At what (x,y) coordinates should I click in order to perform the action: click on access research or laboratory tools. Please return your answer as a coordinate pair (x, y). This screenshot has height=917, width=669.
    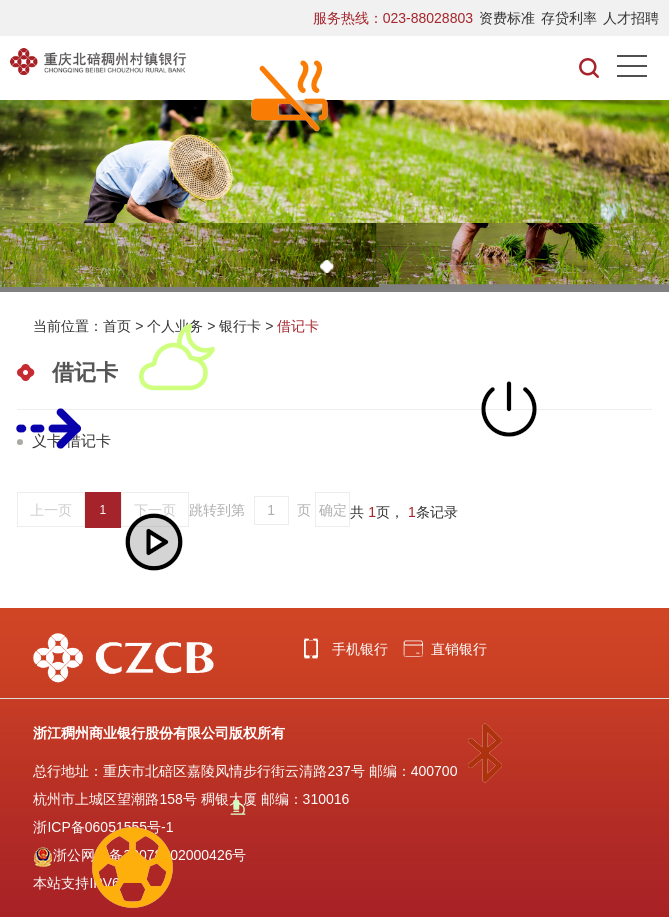
    Looking at the image, I should click on (238, 808).